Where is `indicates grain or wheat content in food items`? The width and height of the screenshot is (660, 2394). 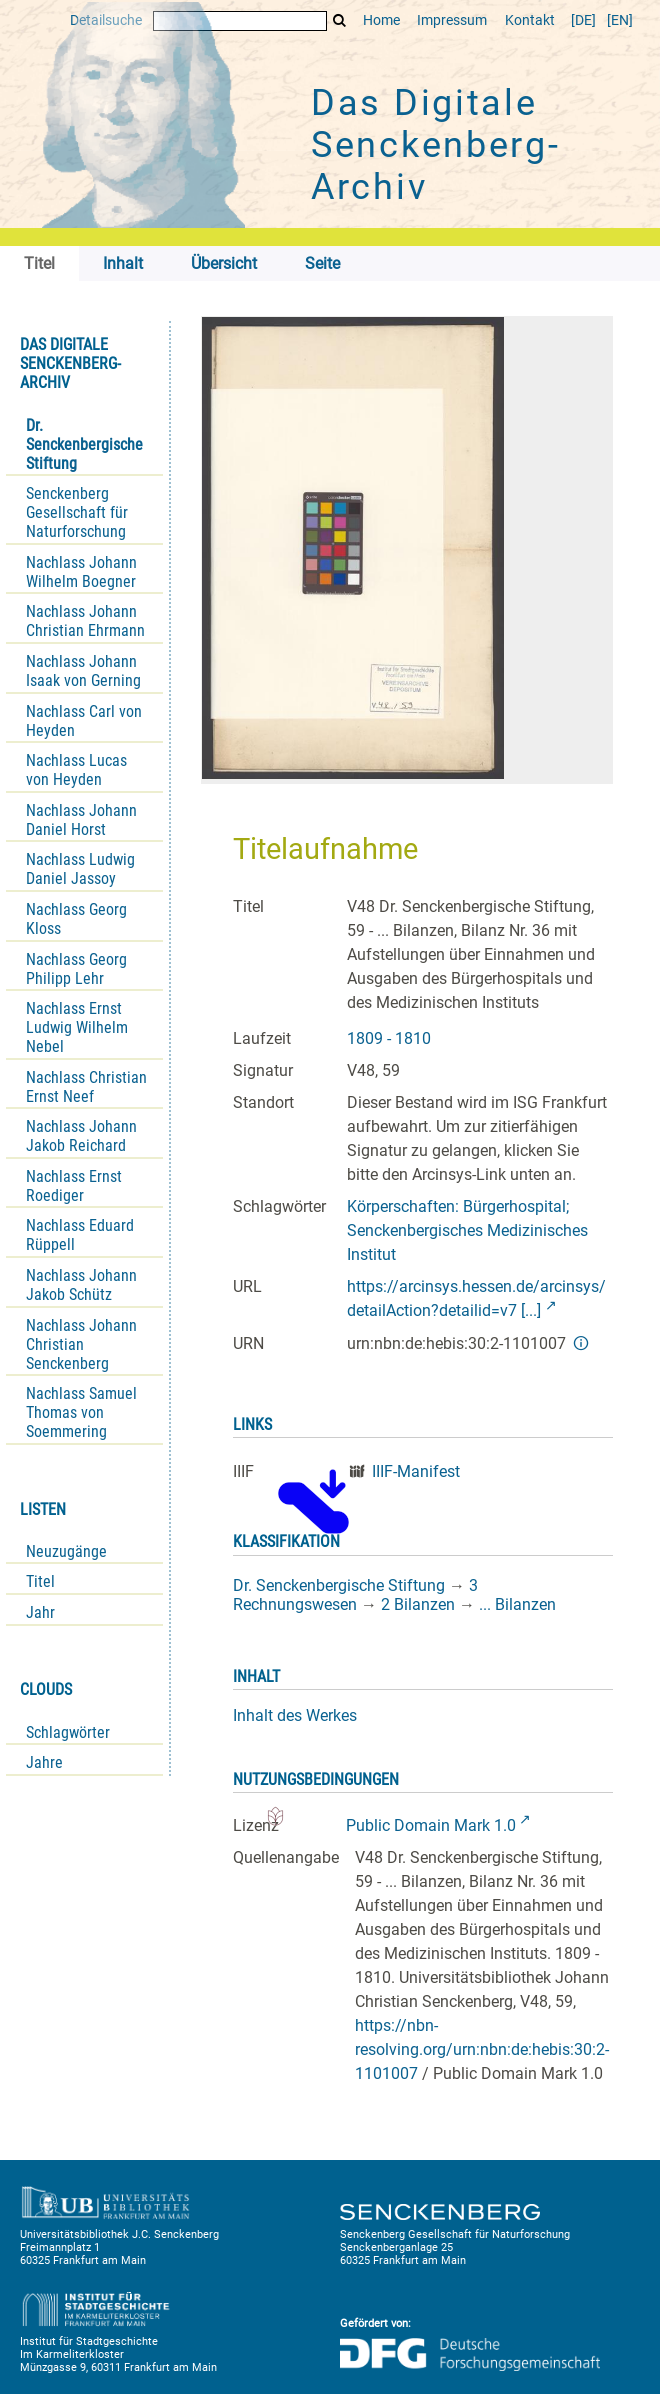 indicates grain or wheat content in food items is located at coordinates (275, 1816).